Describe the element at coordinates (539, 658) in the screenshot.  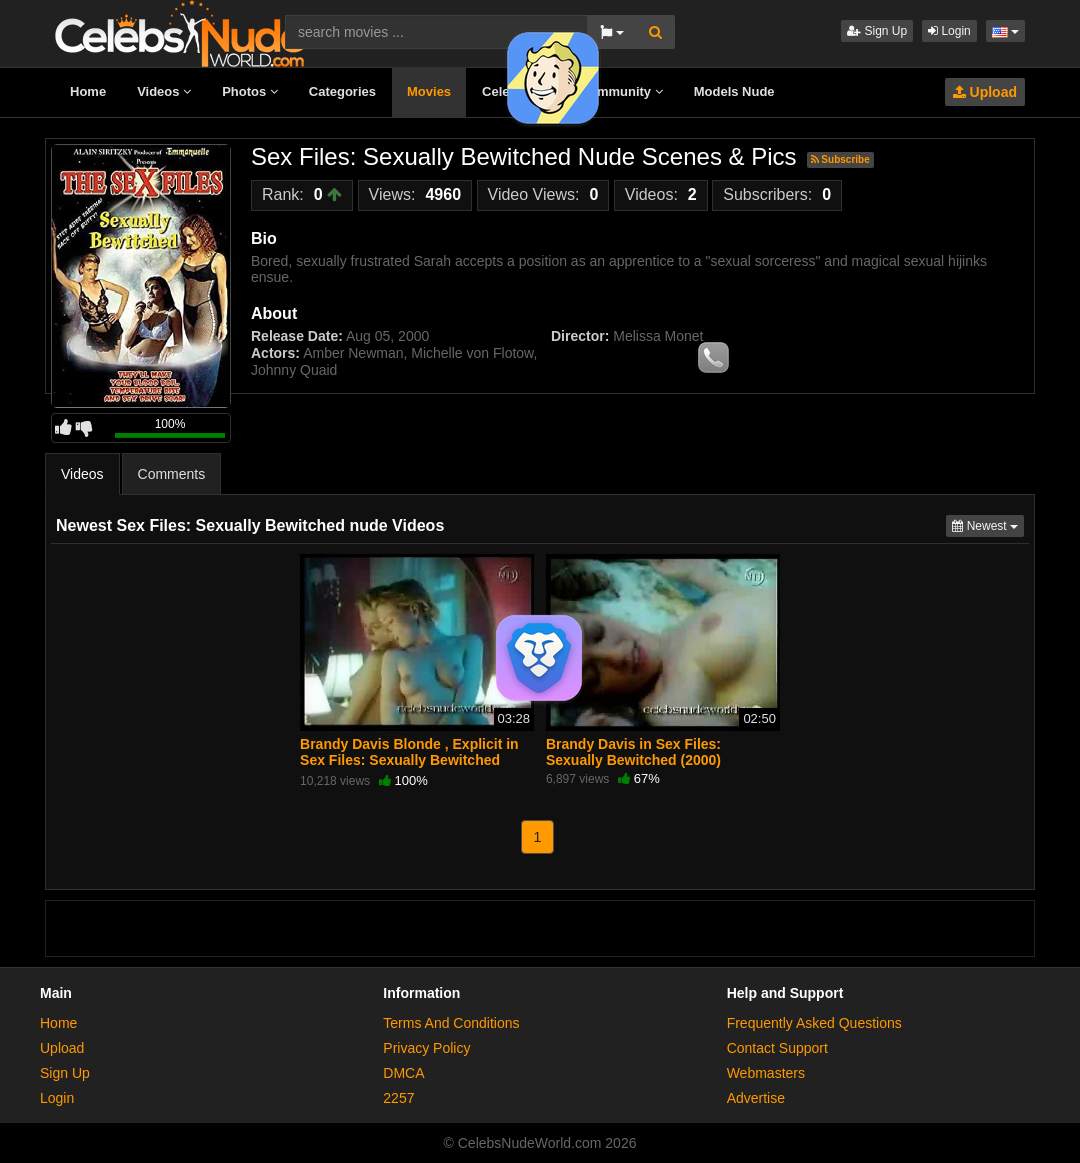
I see `open brave browser developer edition` at that location.